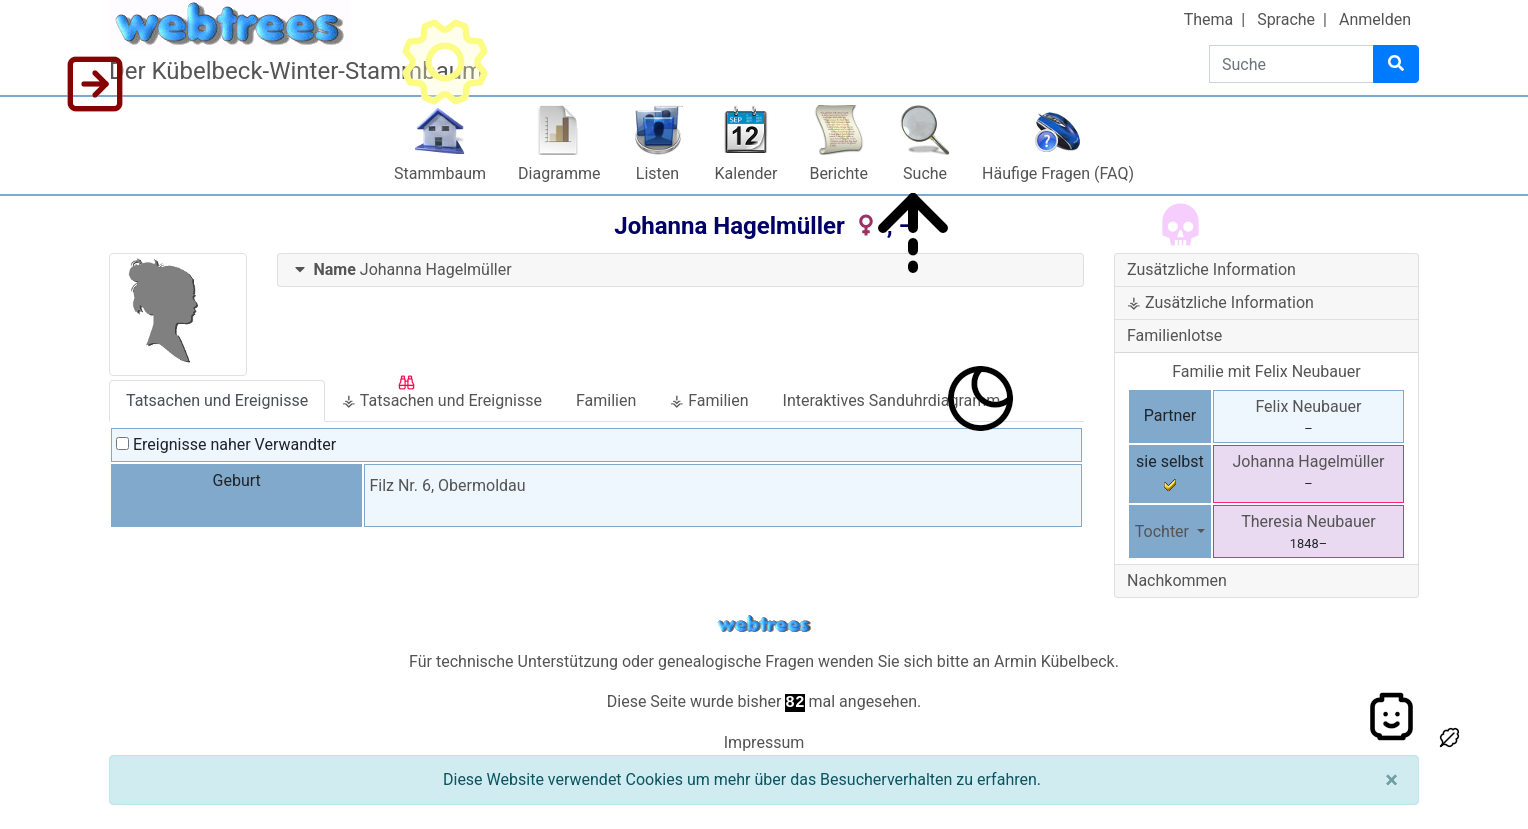 The image size is (1528, 829). Describe the element at coordinates (980, 398) in the screenshot. I see `toggle dark mode or night theme` at that location.